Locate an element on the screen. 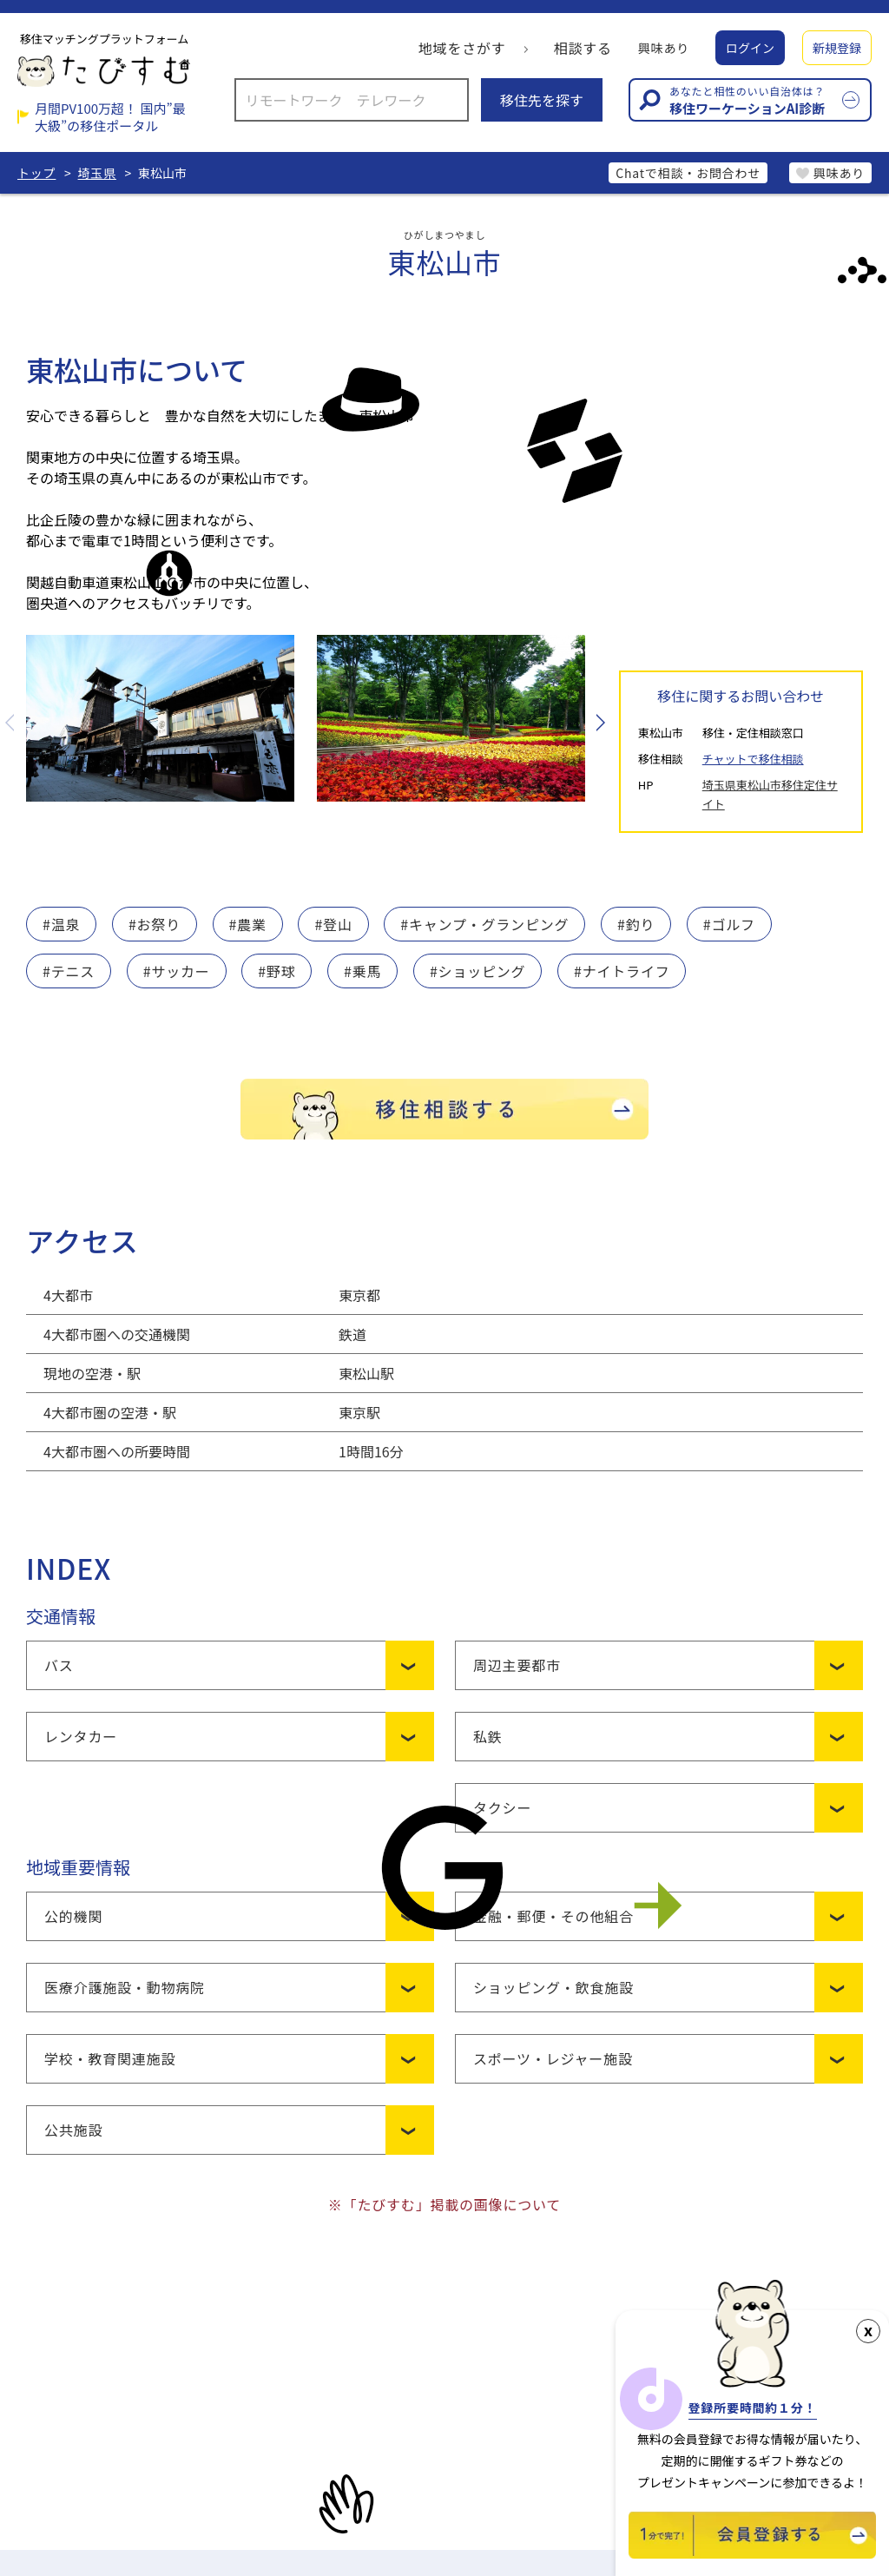 This screenshot has width=889, height=2576. open the Hey email app is located at coordinates (346, 2504).